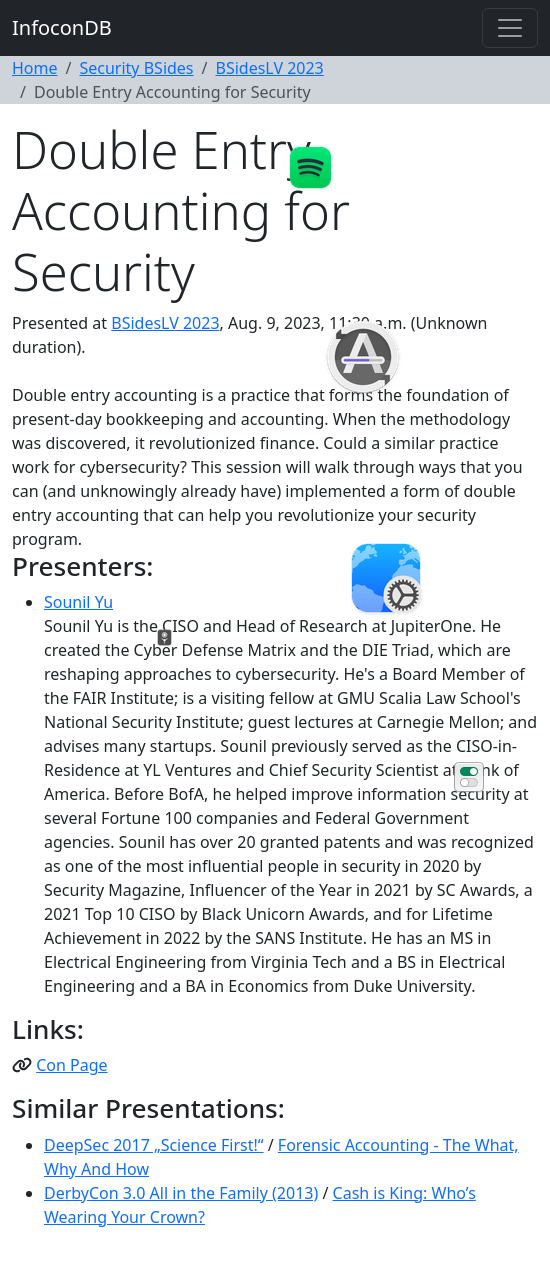 The height and width of the screenshot is (1265, 550). I want to click on configure network and workgroup settings, so click(386, 578).